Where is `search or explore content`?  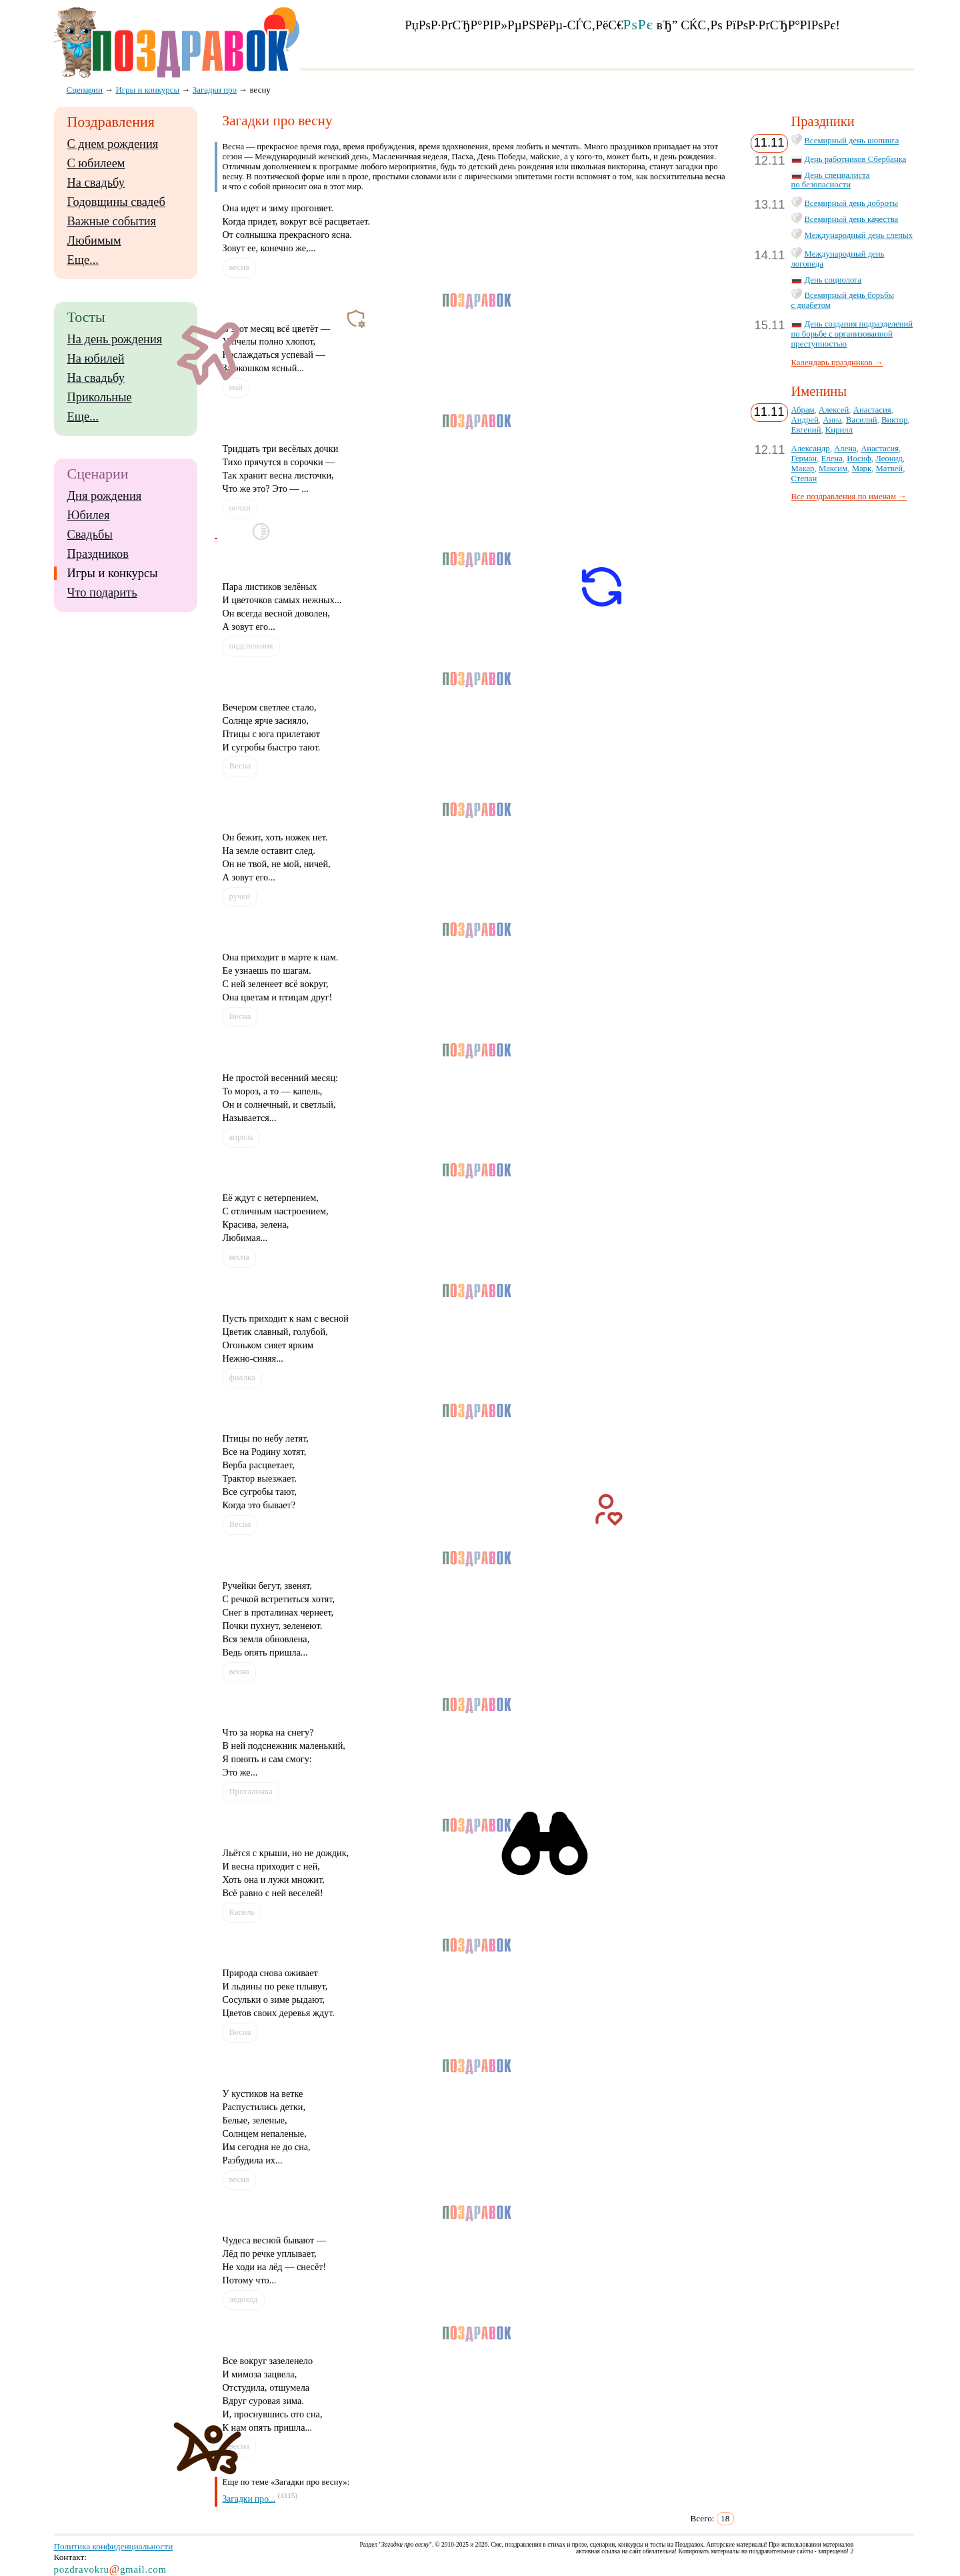
search or explore content is located at coordinates (545, 1837).